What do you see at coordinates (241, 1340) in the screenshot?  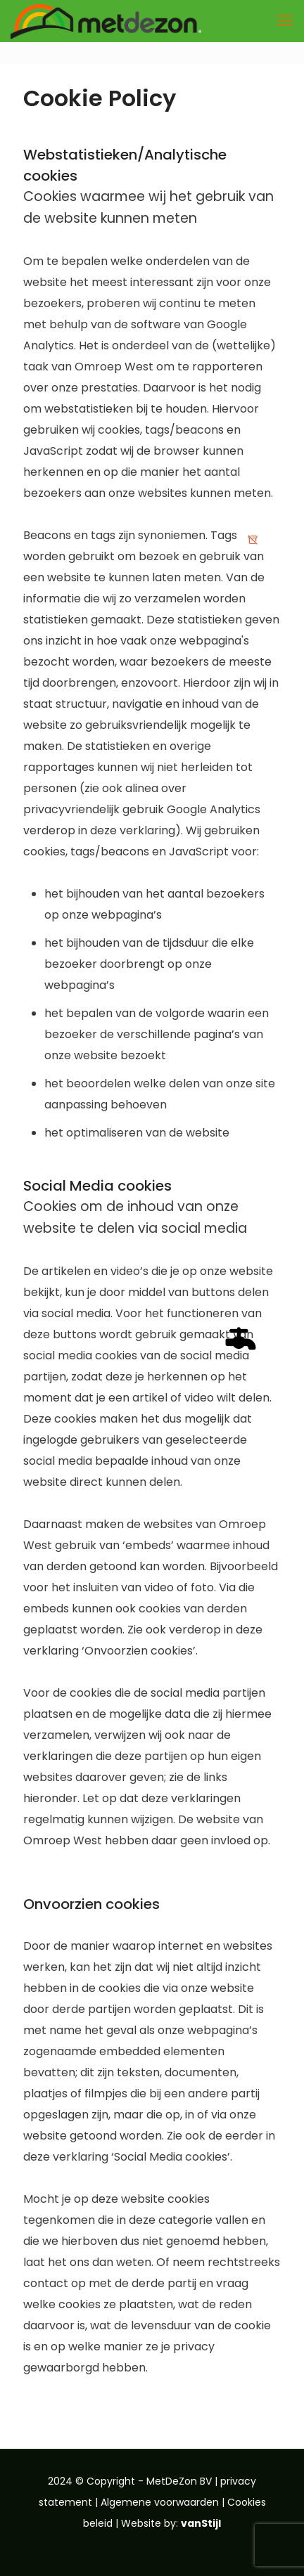 I see `access water or plumbing settings` at bounding box center [241, 1340].